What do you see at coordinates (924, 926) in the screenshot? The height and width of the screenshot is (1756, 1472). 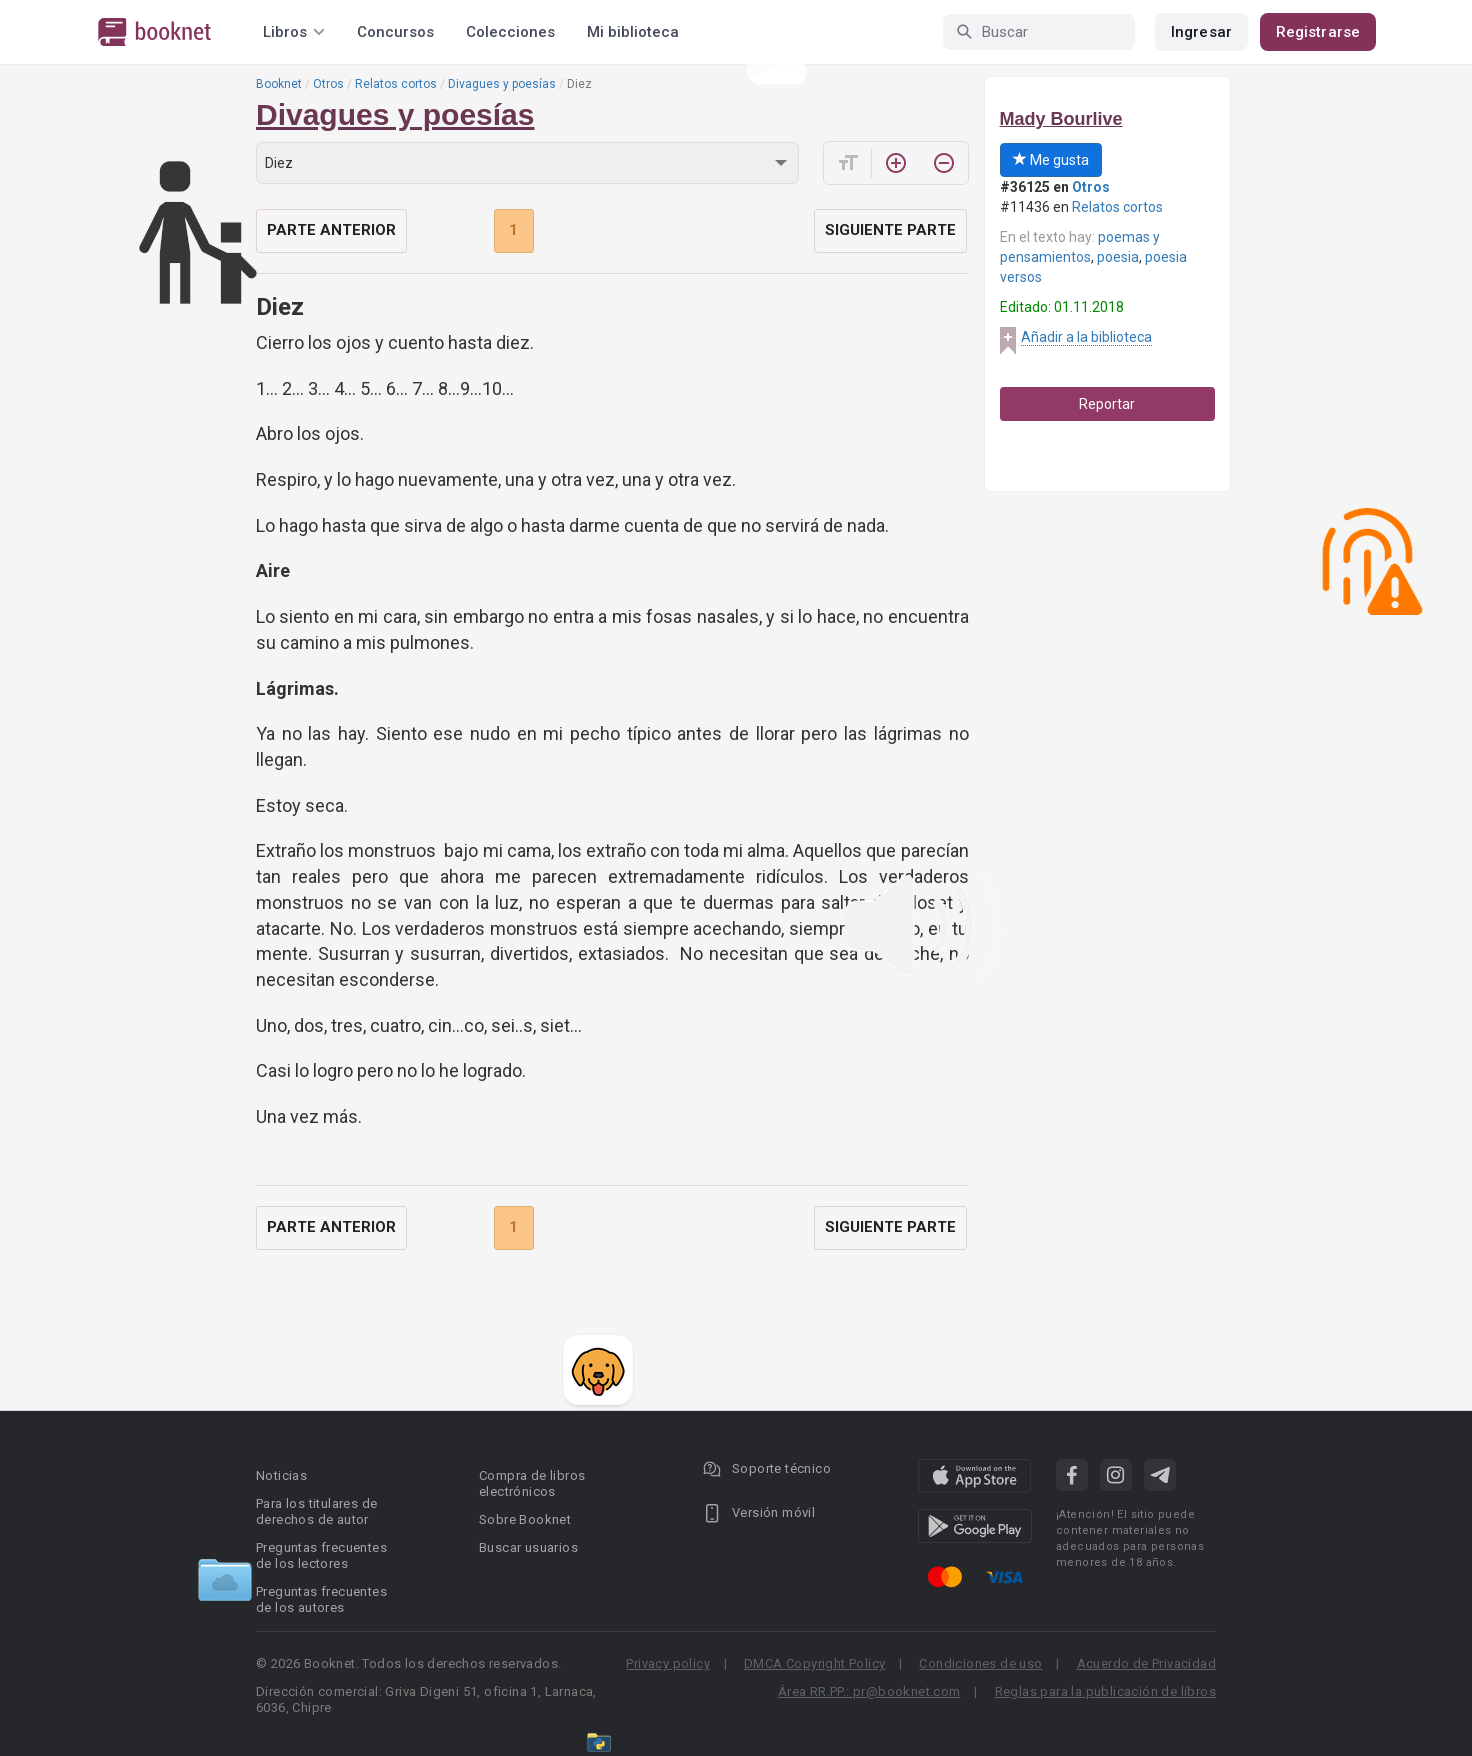 I see `adjust system volume level` at bounding box center [924, 926].